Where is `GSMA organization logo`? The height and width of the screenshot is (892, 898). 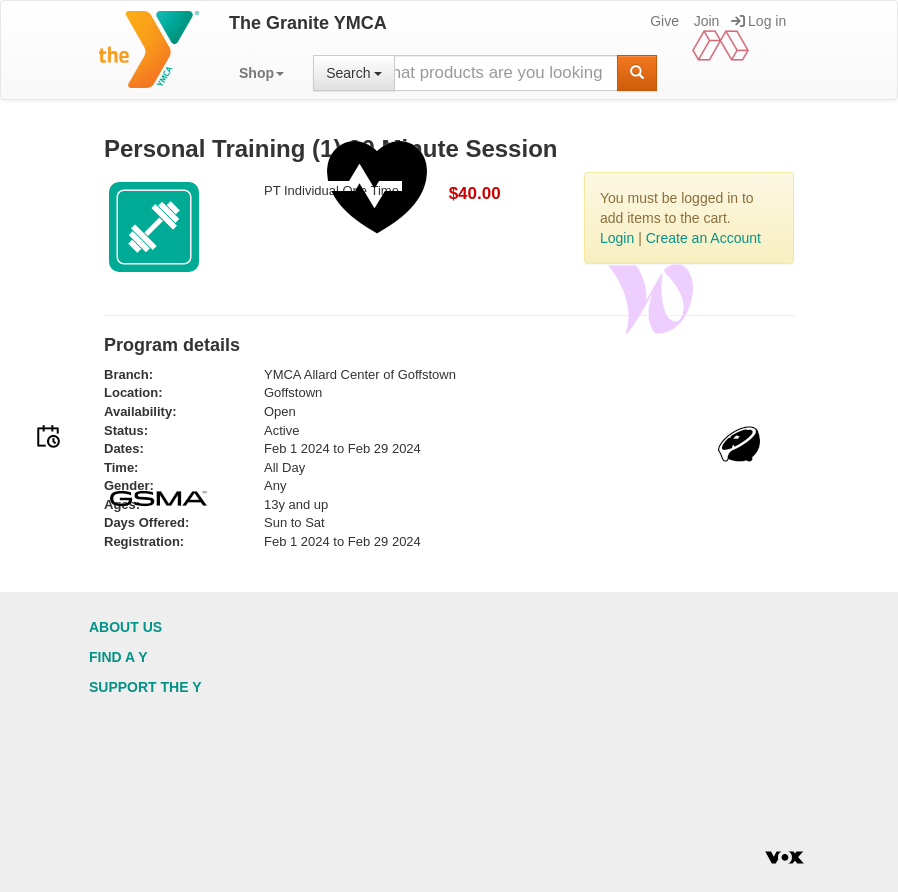
GSMA organization logo is located at coordinates (158, 498).